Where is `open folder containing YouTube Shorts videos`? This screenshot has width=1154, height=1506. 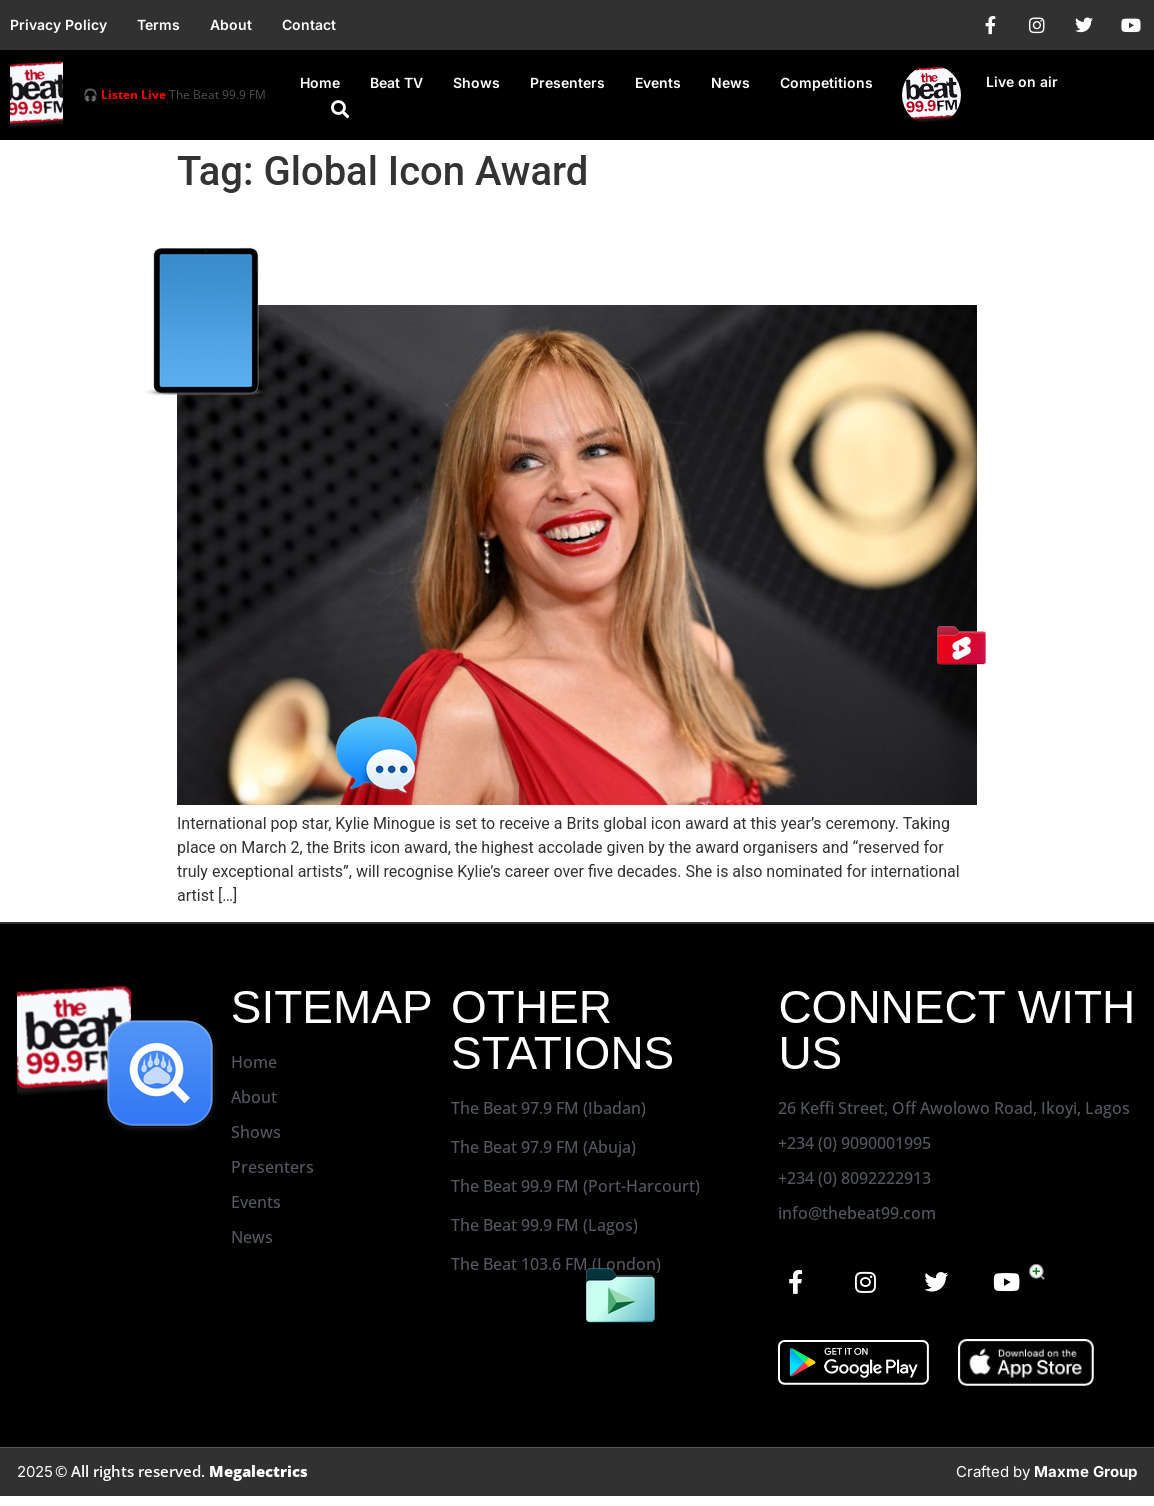 open folder containing YouTube Shorts videos is located at coordinates (961, 646).